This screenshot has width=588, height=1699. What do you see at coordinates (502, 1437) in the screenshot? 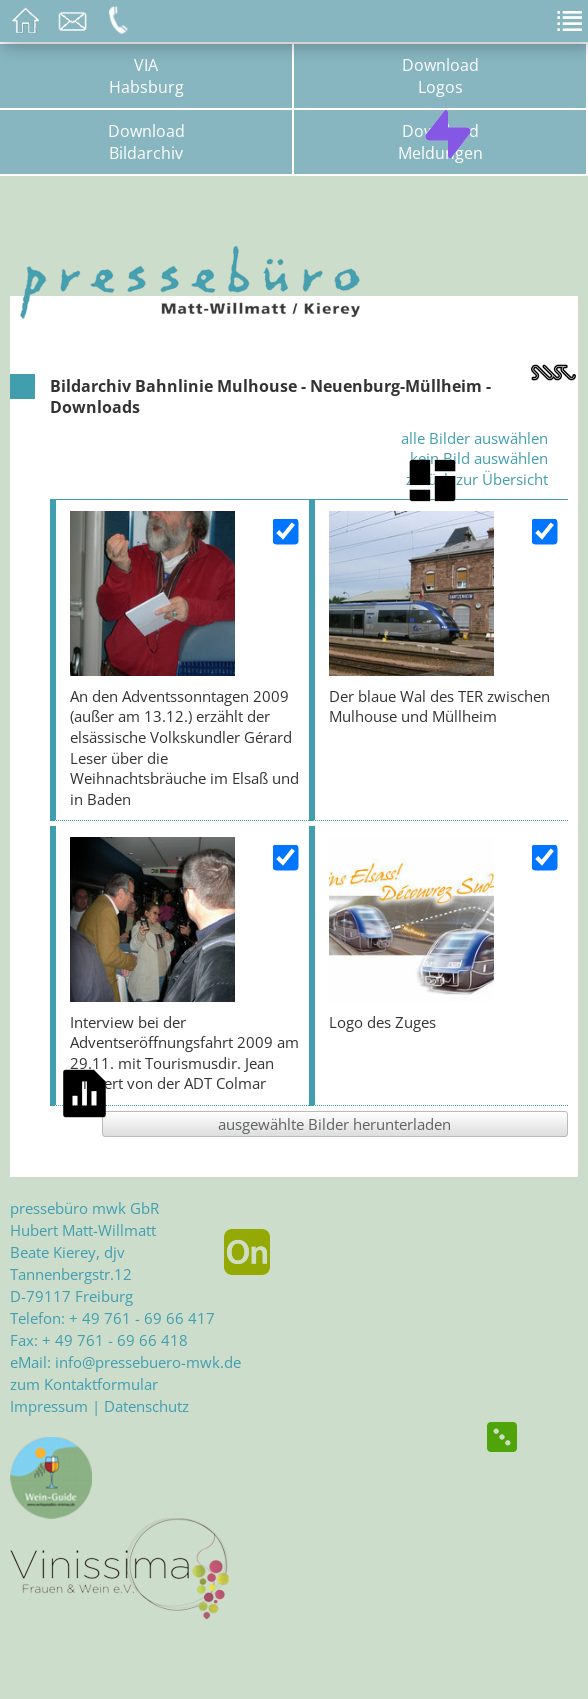
I see `roll dice or generate random result` at bounding box center [502, 1437].